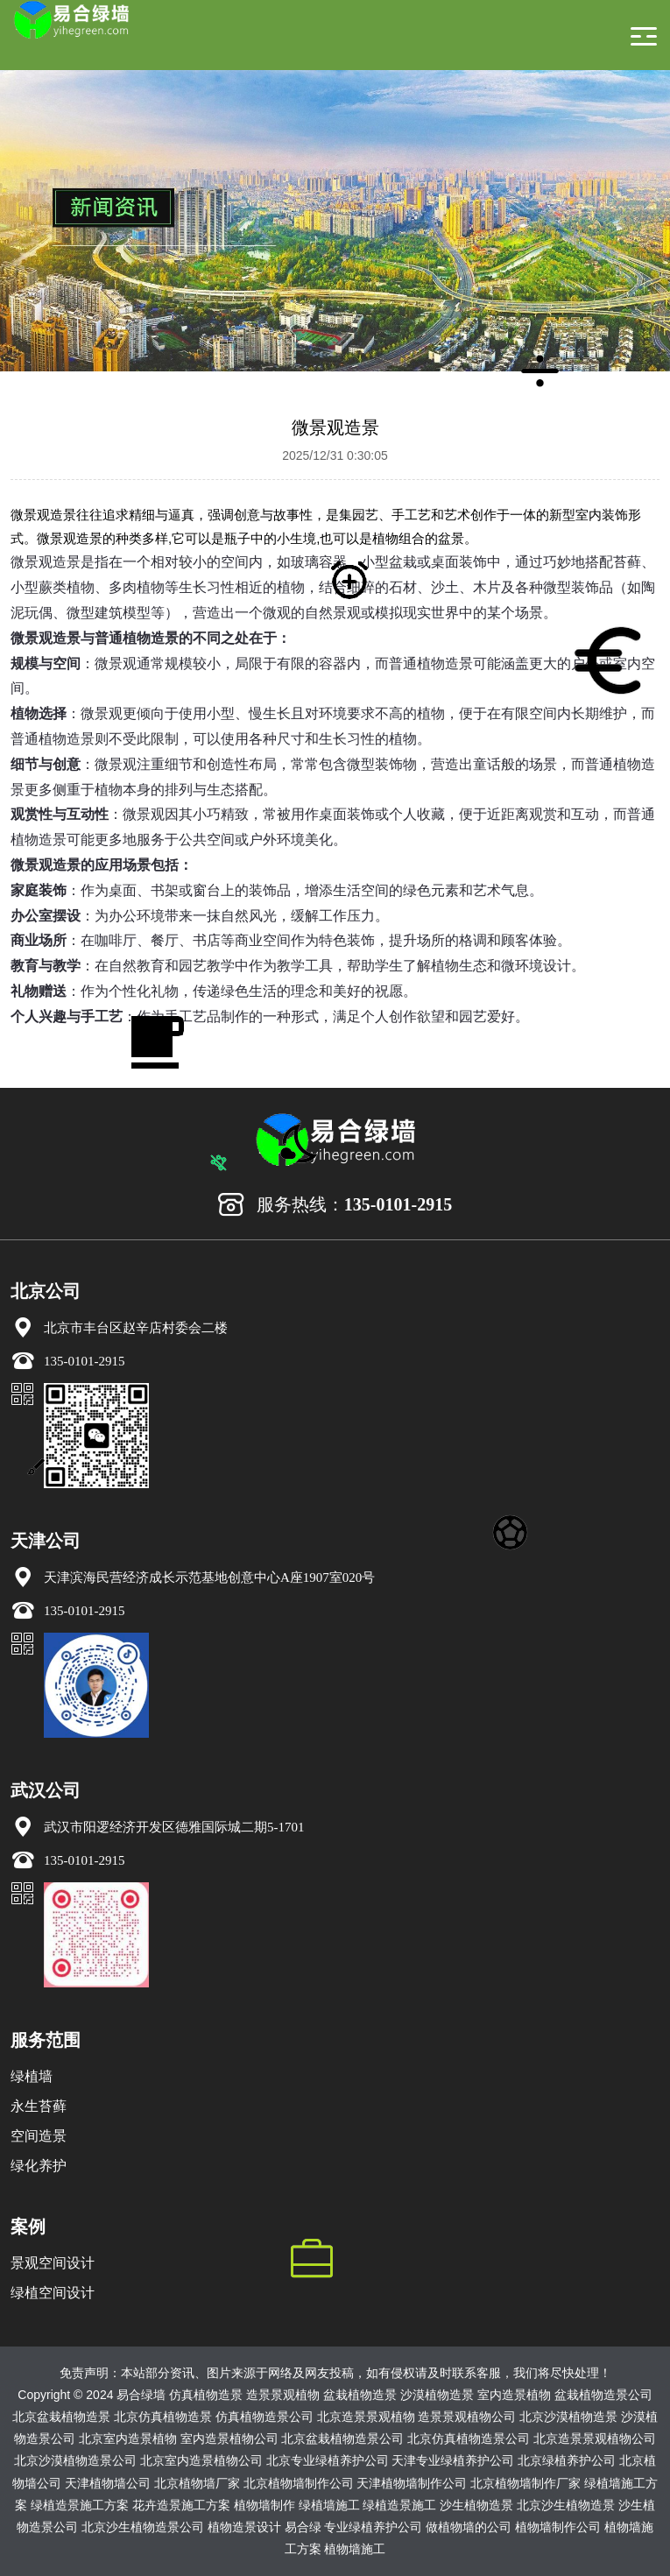 The width and height of the screenshot is (670, 2576). What do you see at coordinates (301, 1143) in the screenshot?
I see `switch to dark mode or night theme` at bounding box center [301, 1143].